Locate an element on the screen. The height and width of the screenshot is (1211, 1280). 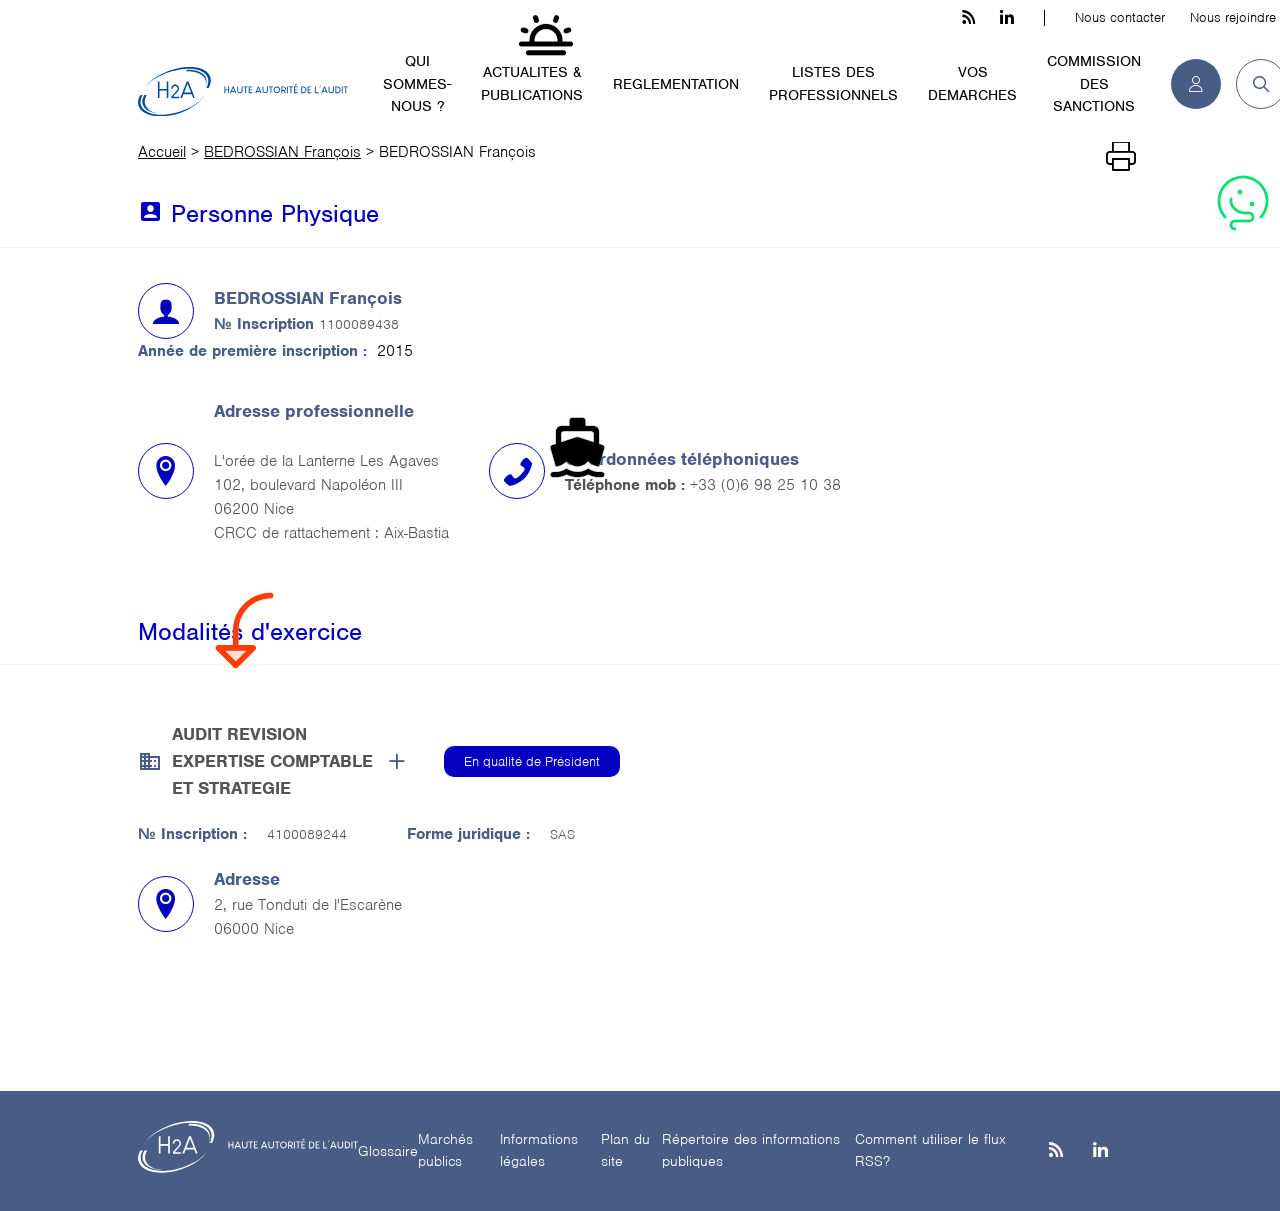
indicates something is overwhelmingly good or impressive is located at coordinates (1243, 201).